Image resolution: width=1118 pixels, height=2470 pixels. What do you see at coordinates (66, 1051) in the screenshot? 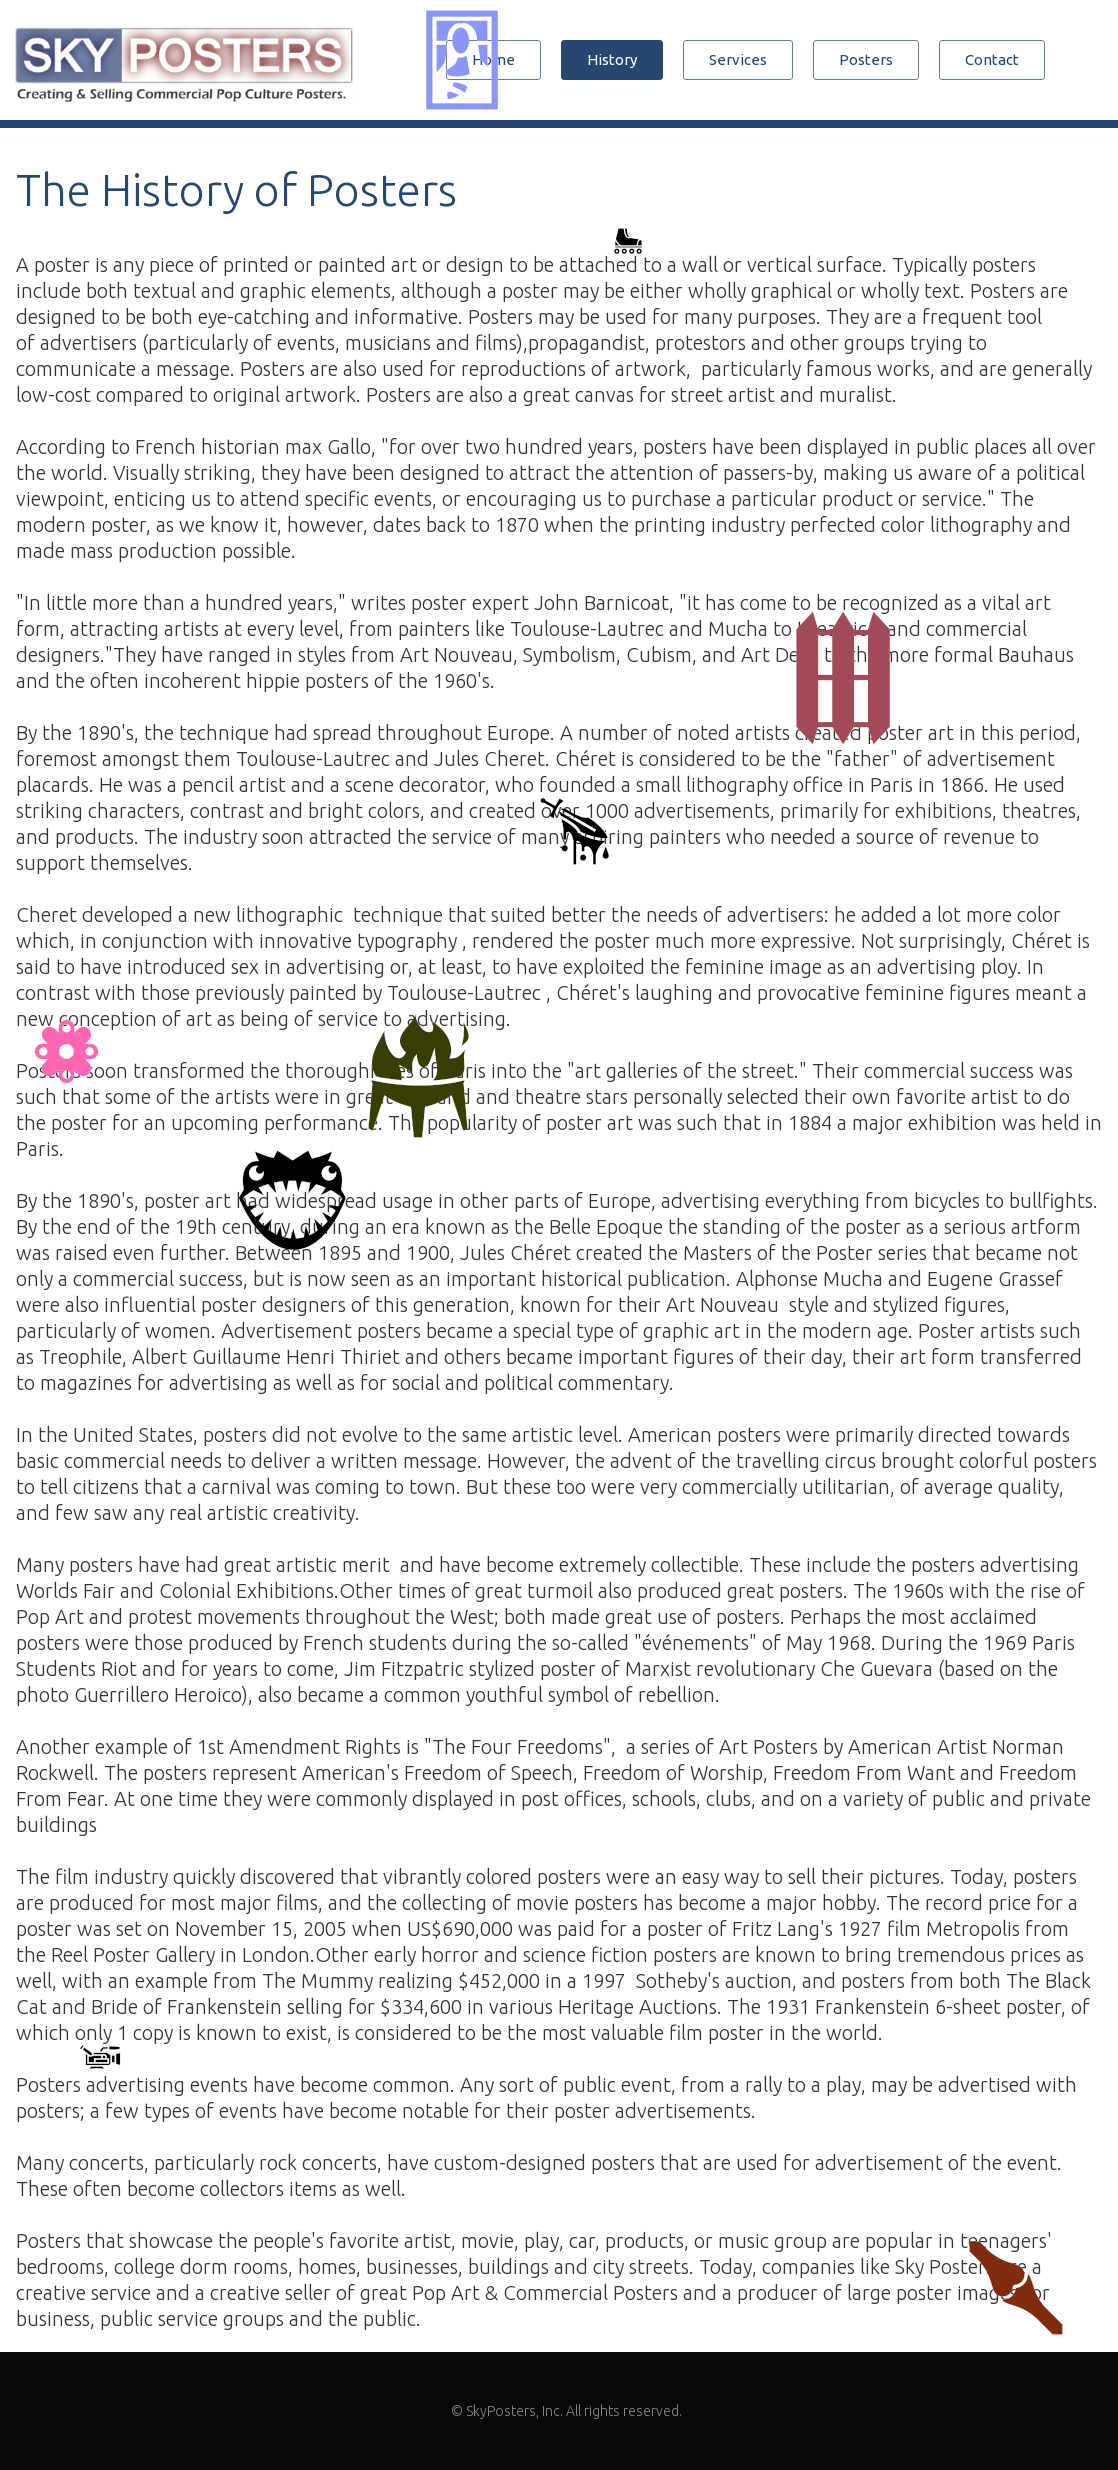
I see `decorative badge or achievement icon` at bounding box center [66, 1051].